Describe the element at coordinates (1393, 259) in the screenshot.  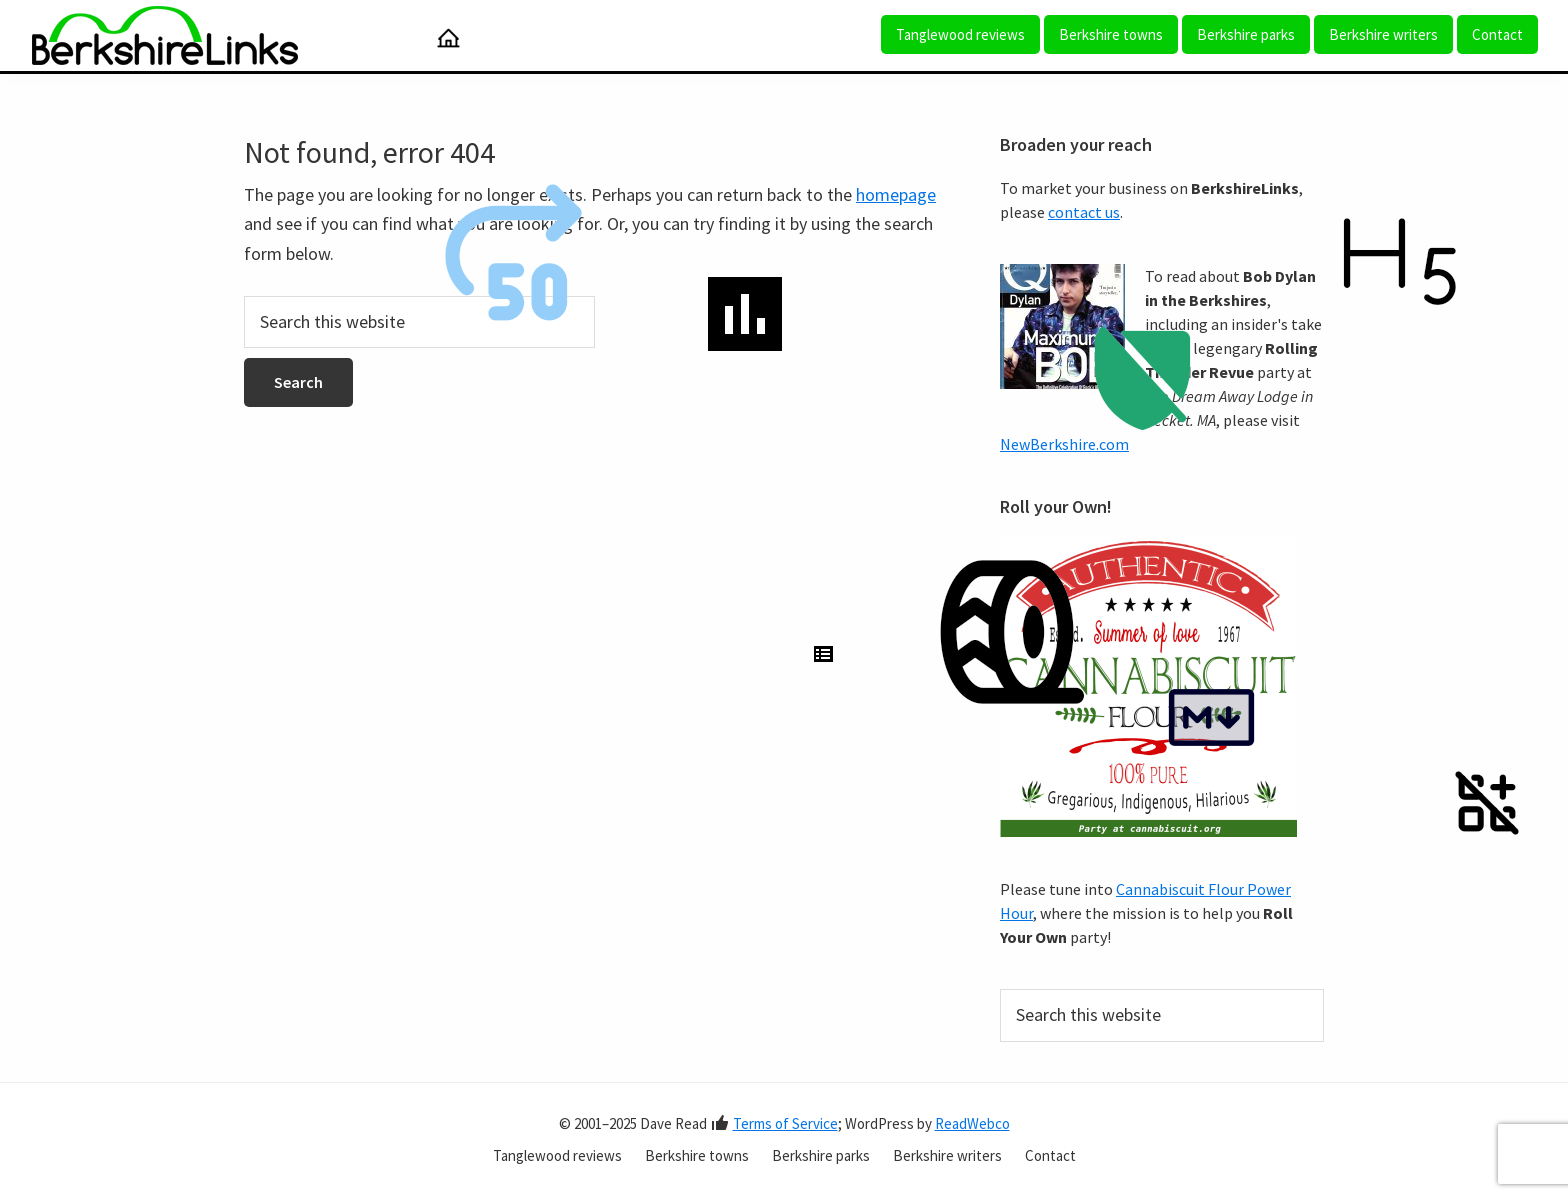
I see `format text as heading level 5` at that location.